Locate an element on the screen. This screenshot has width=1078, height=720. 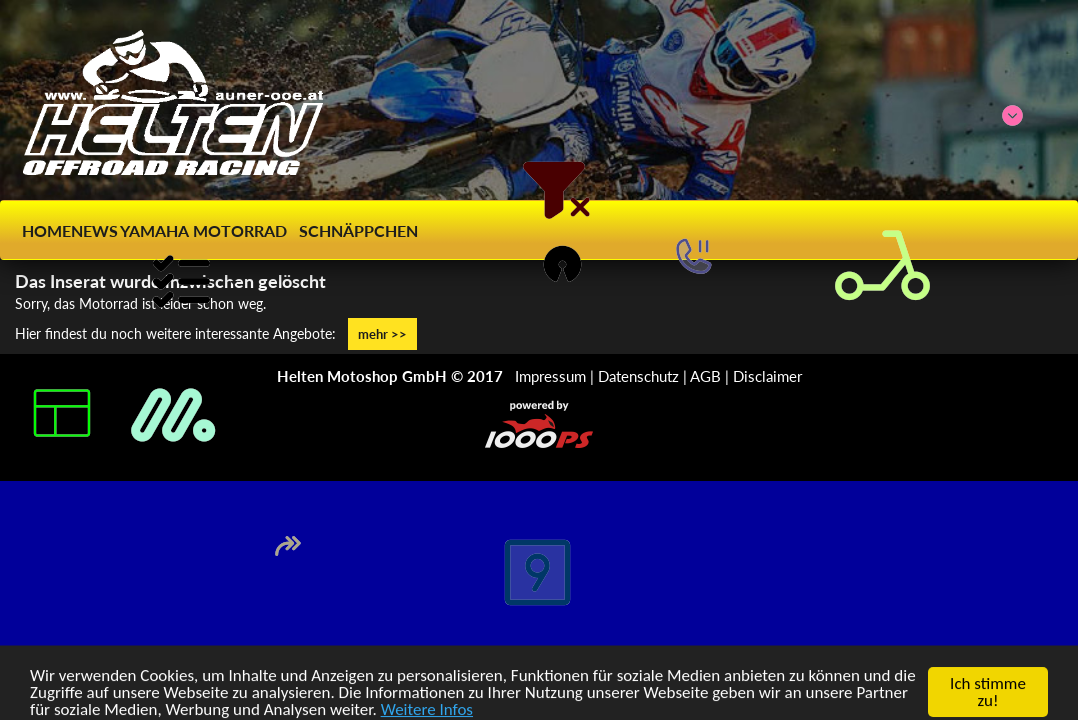
open monday.com workspace is located at coordinates (171, 415).